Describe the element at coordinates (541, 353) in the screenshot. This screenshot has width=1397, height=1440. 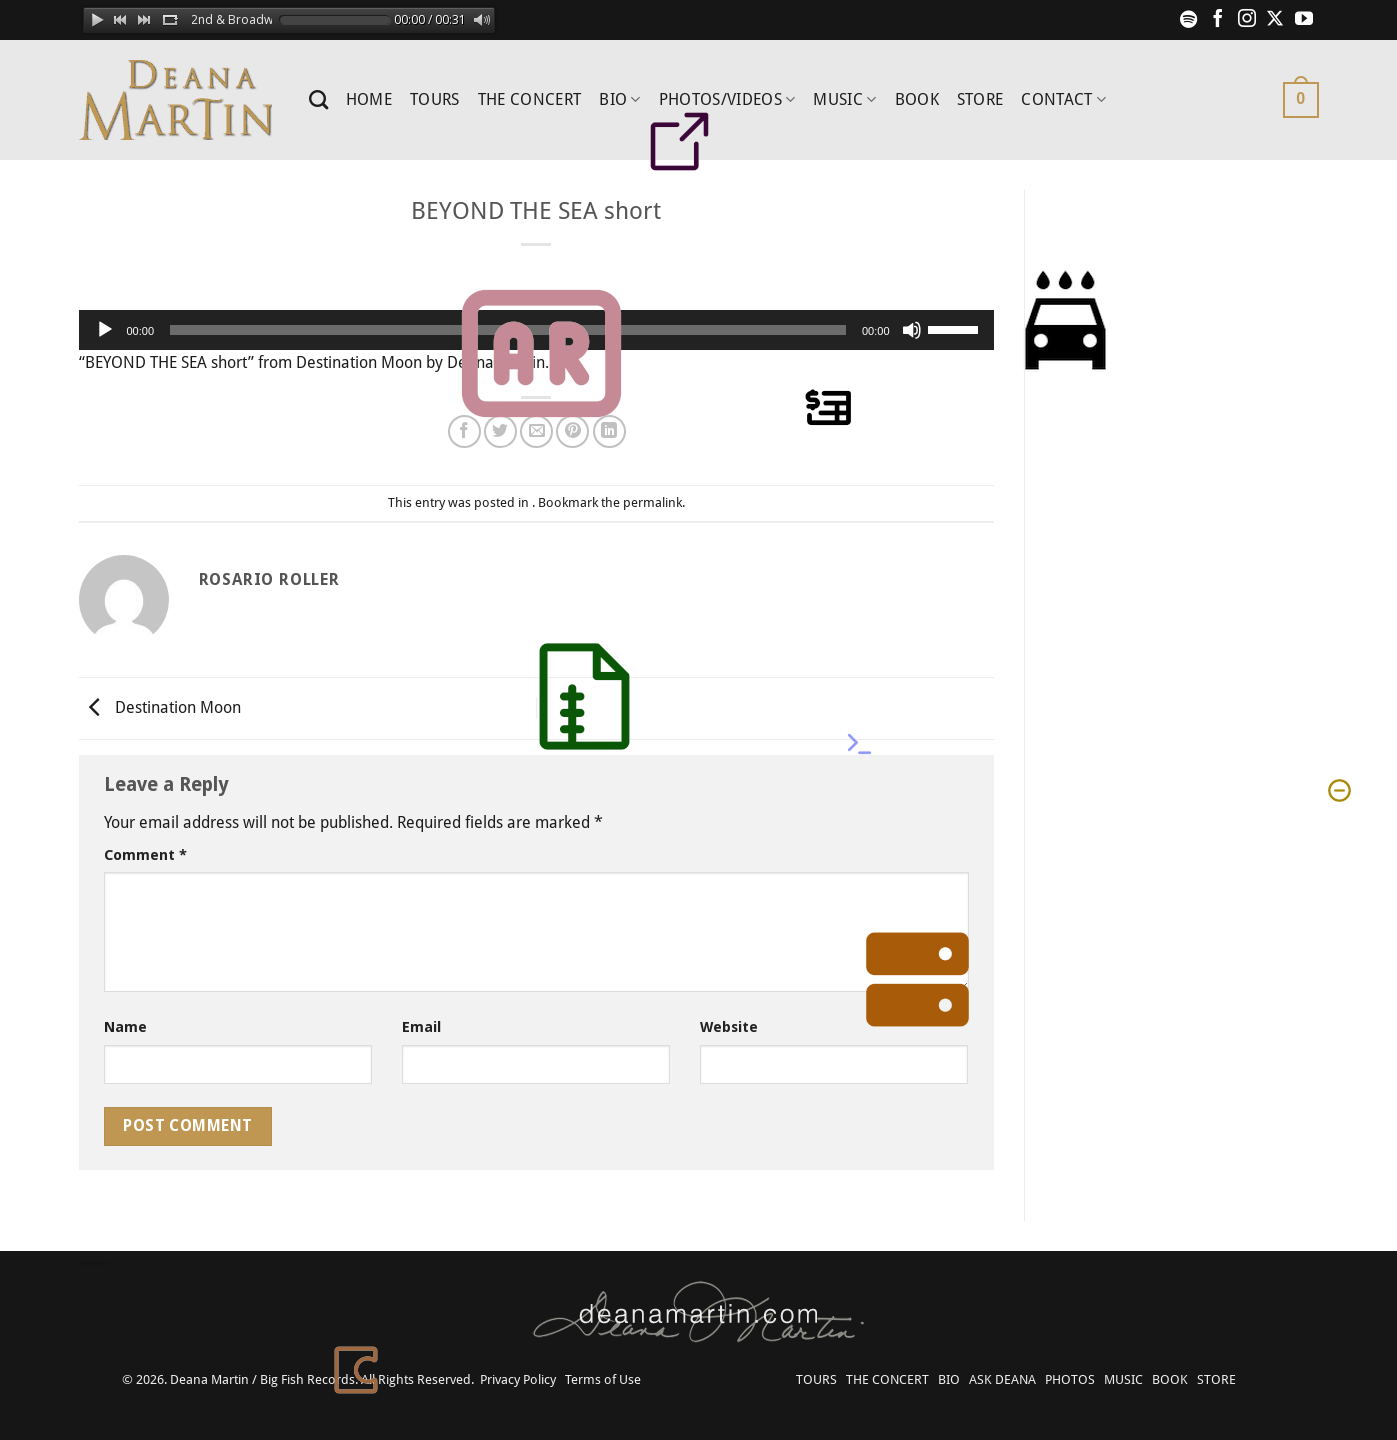
I see `indicates augmented reality feature available` at that location.